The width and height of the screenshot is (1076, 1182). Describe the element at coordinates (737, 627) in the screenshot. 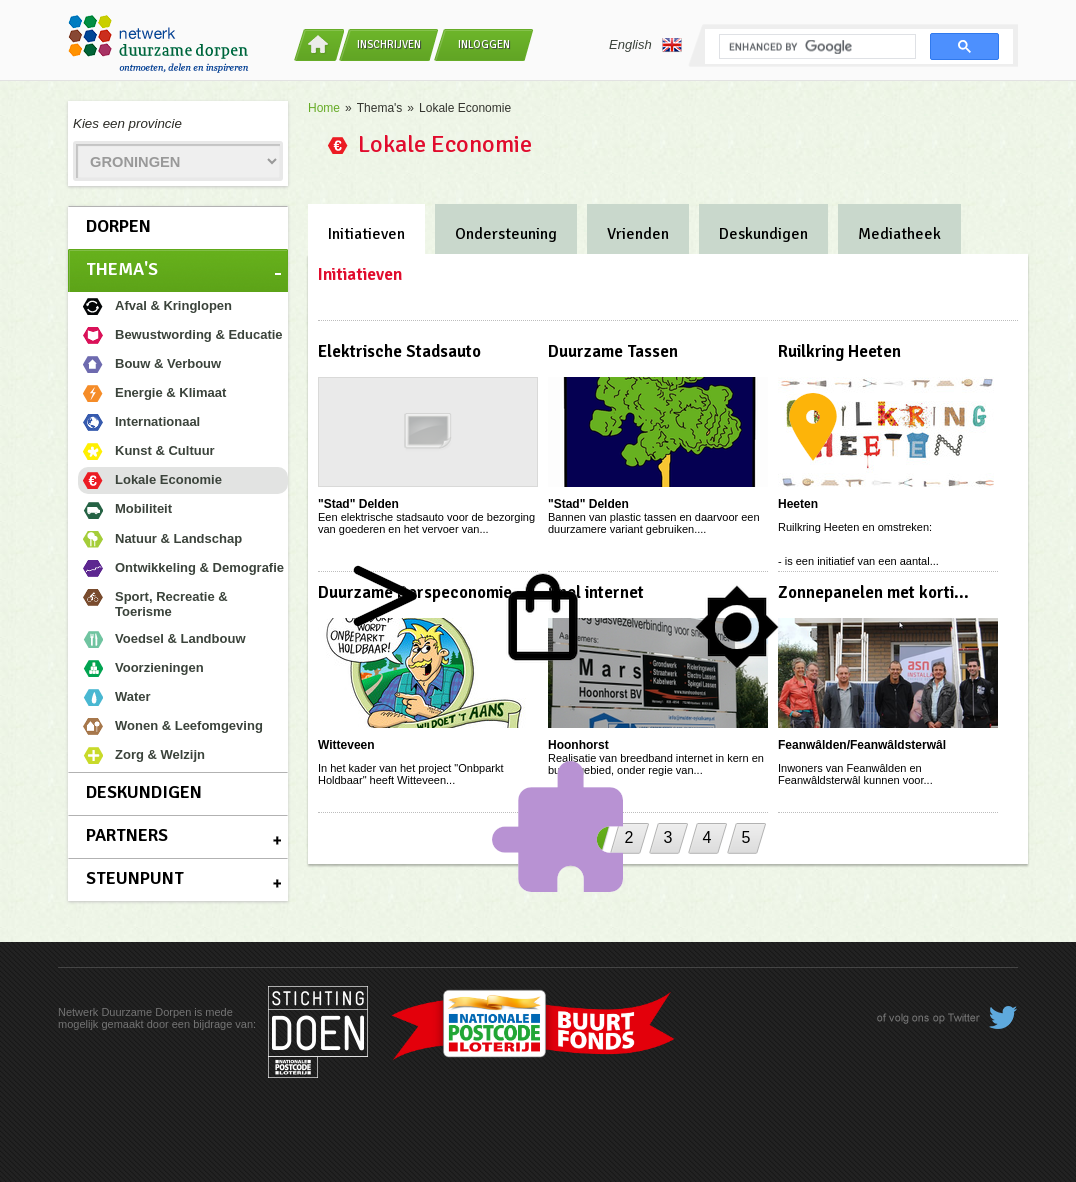

I see `adjust screen brightness` at that location.